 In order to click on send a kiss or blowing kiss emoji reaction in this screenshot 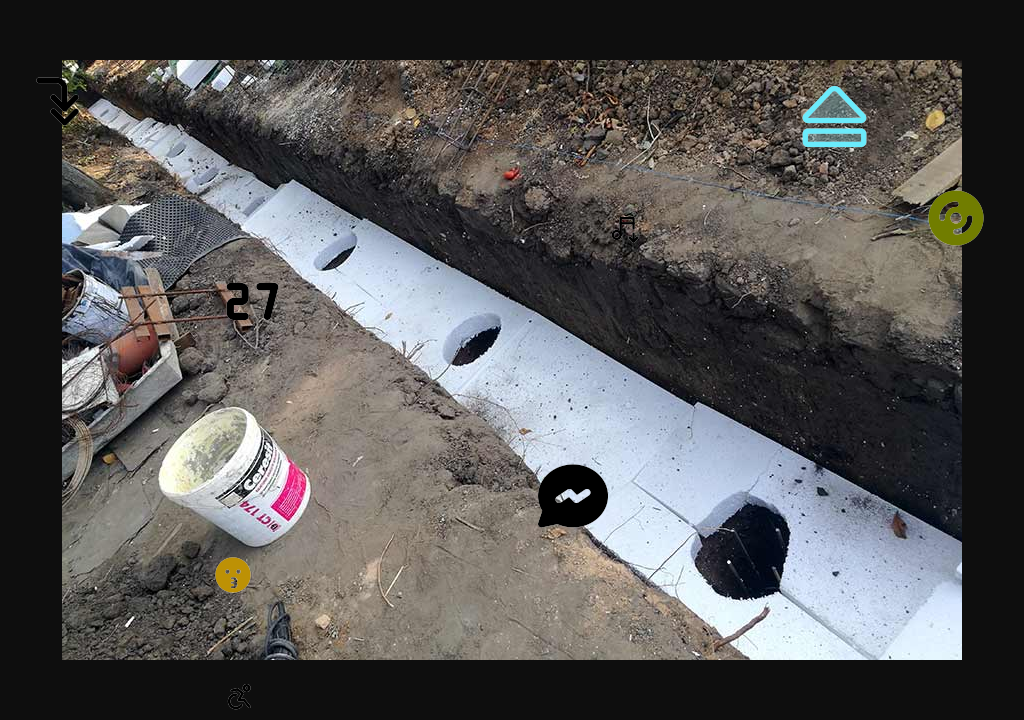, I will do `click(233, 575)`.